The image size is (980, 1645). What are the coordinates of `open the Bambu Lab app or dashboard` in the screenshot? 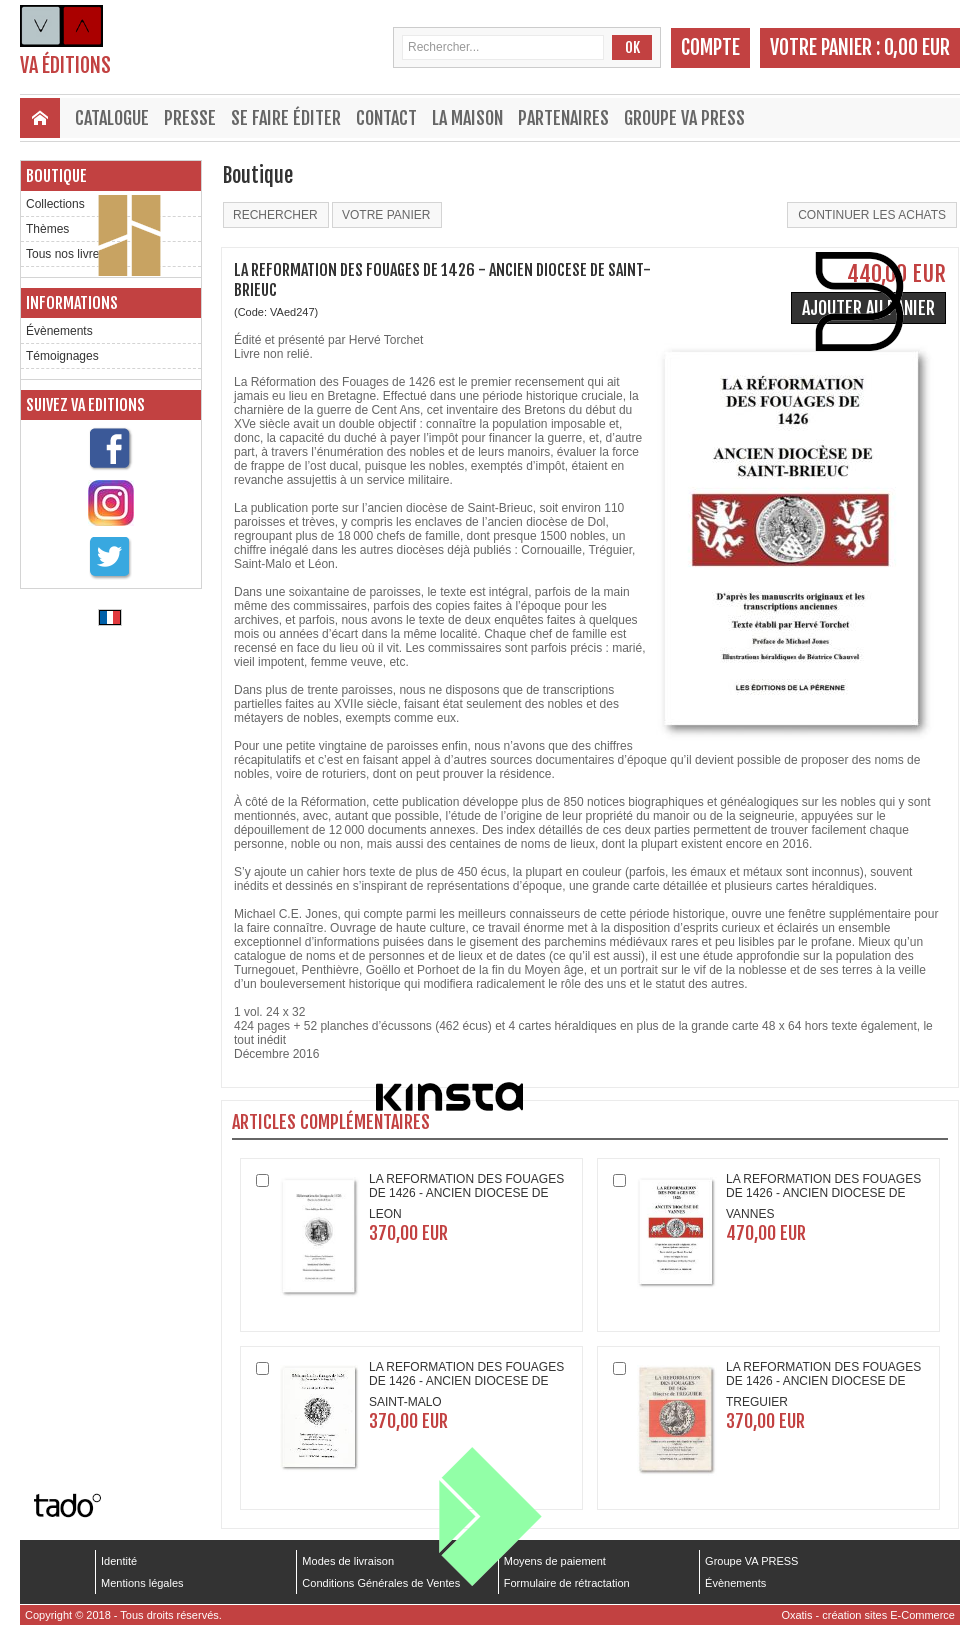 It's located at (129, 235).